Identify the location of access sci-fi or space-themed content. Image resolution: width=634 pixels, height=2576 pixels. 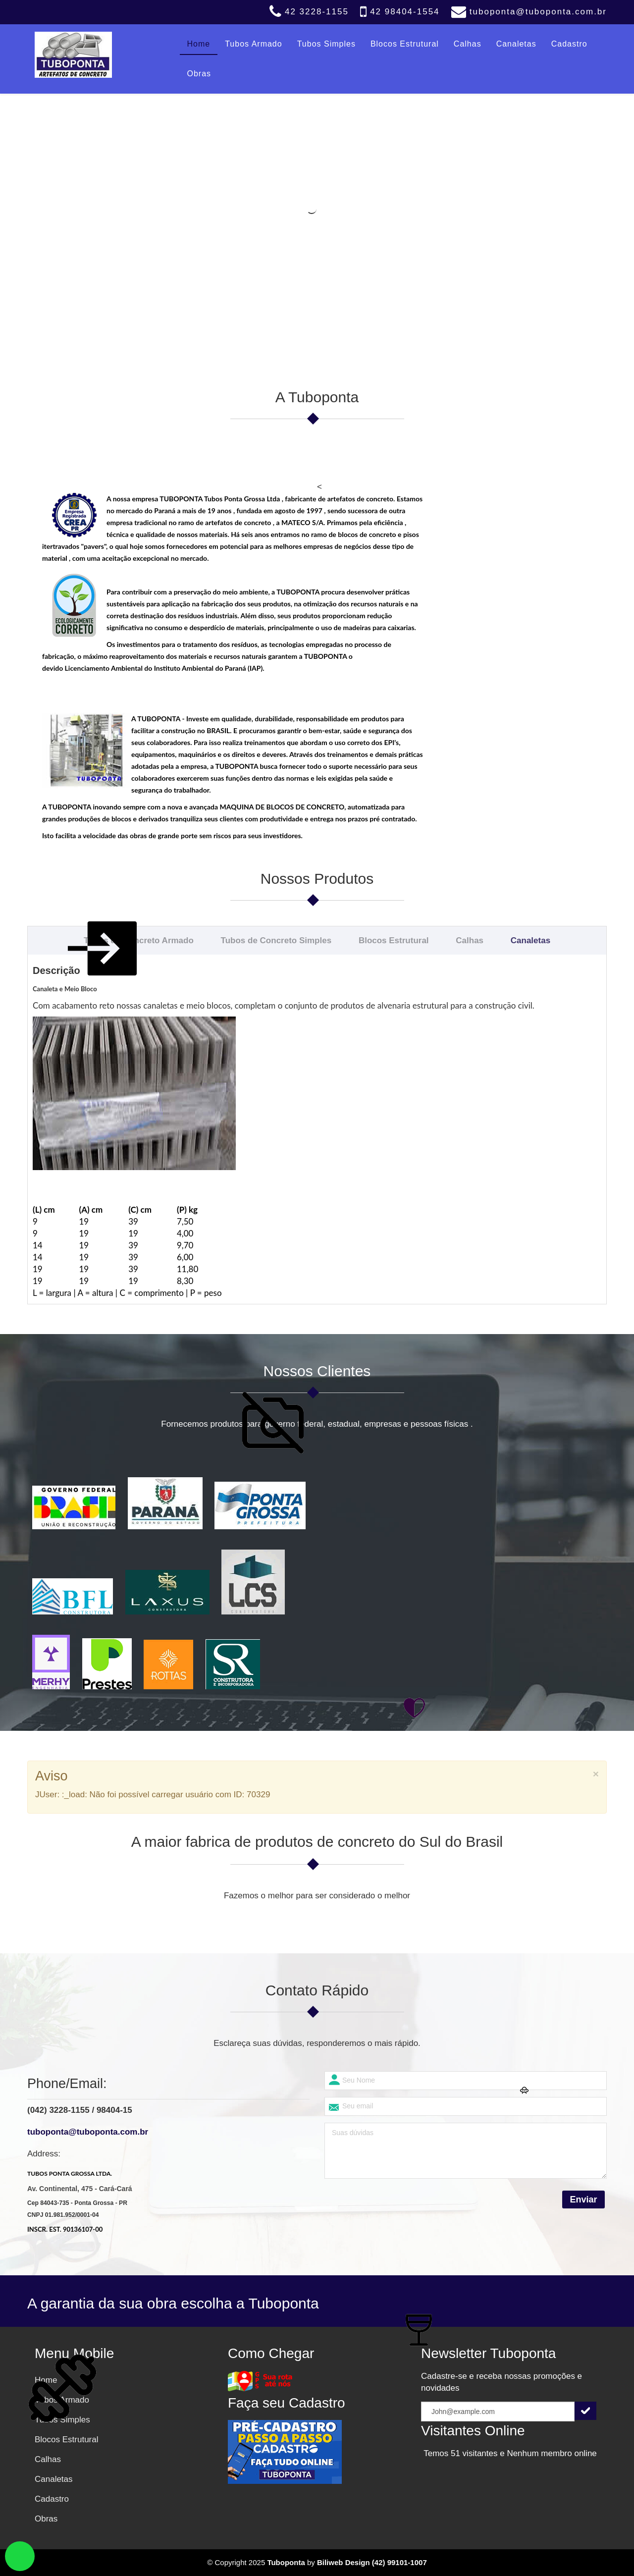
(524, 2090).